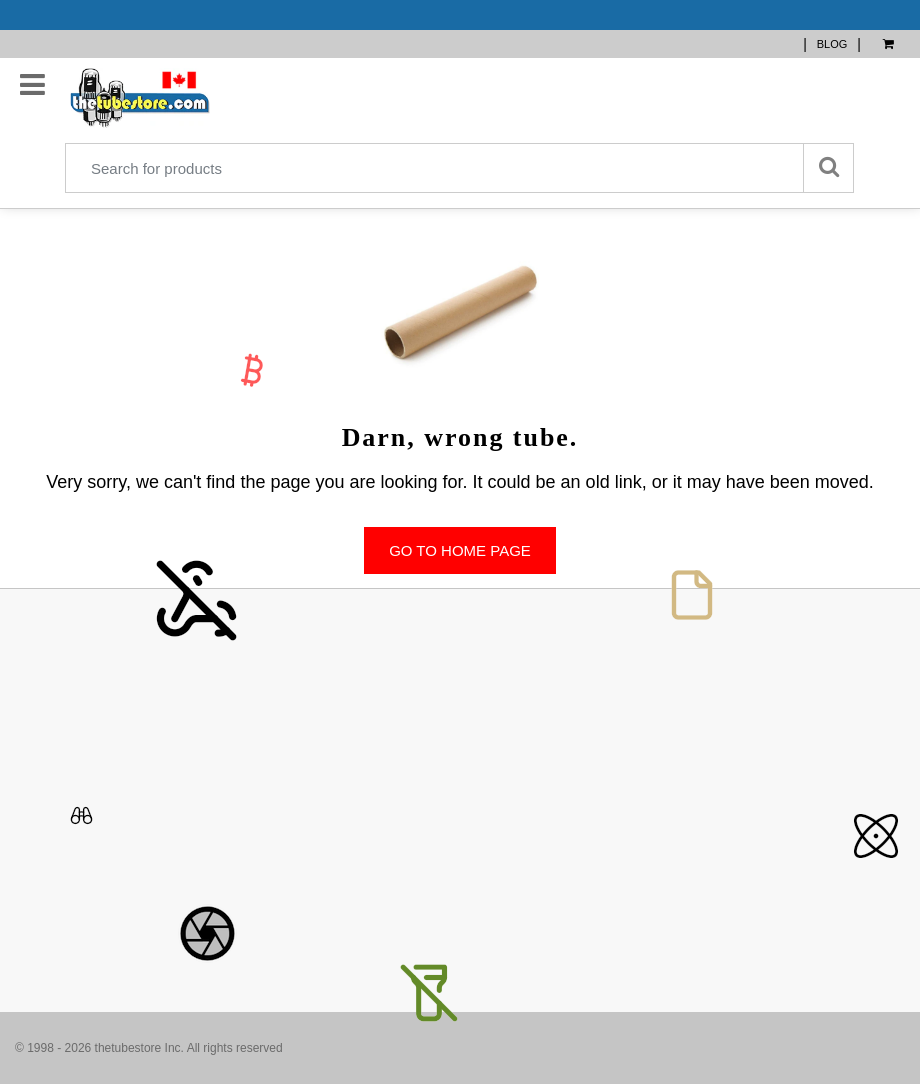 The height and width of the screenshot is (1084, 920). I want to click on search or explore content, so click(81, 815).